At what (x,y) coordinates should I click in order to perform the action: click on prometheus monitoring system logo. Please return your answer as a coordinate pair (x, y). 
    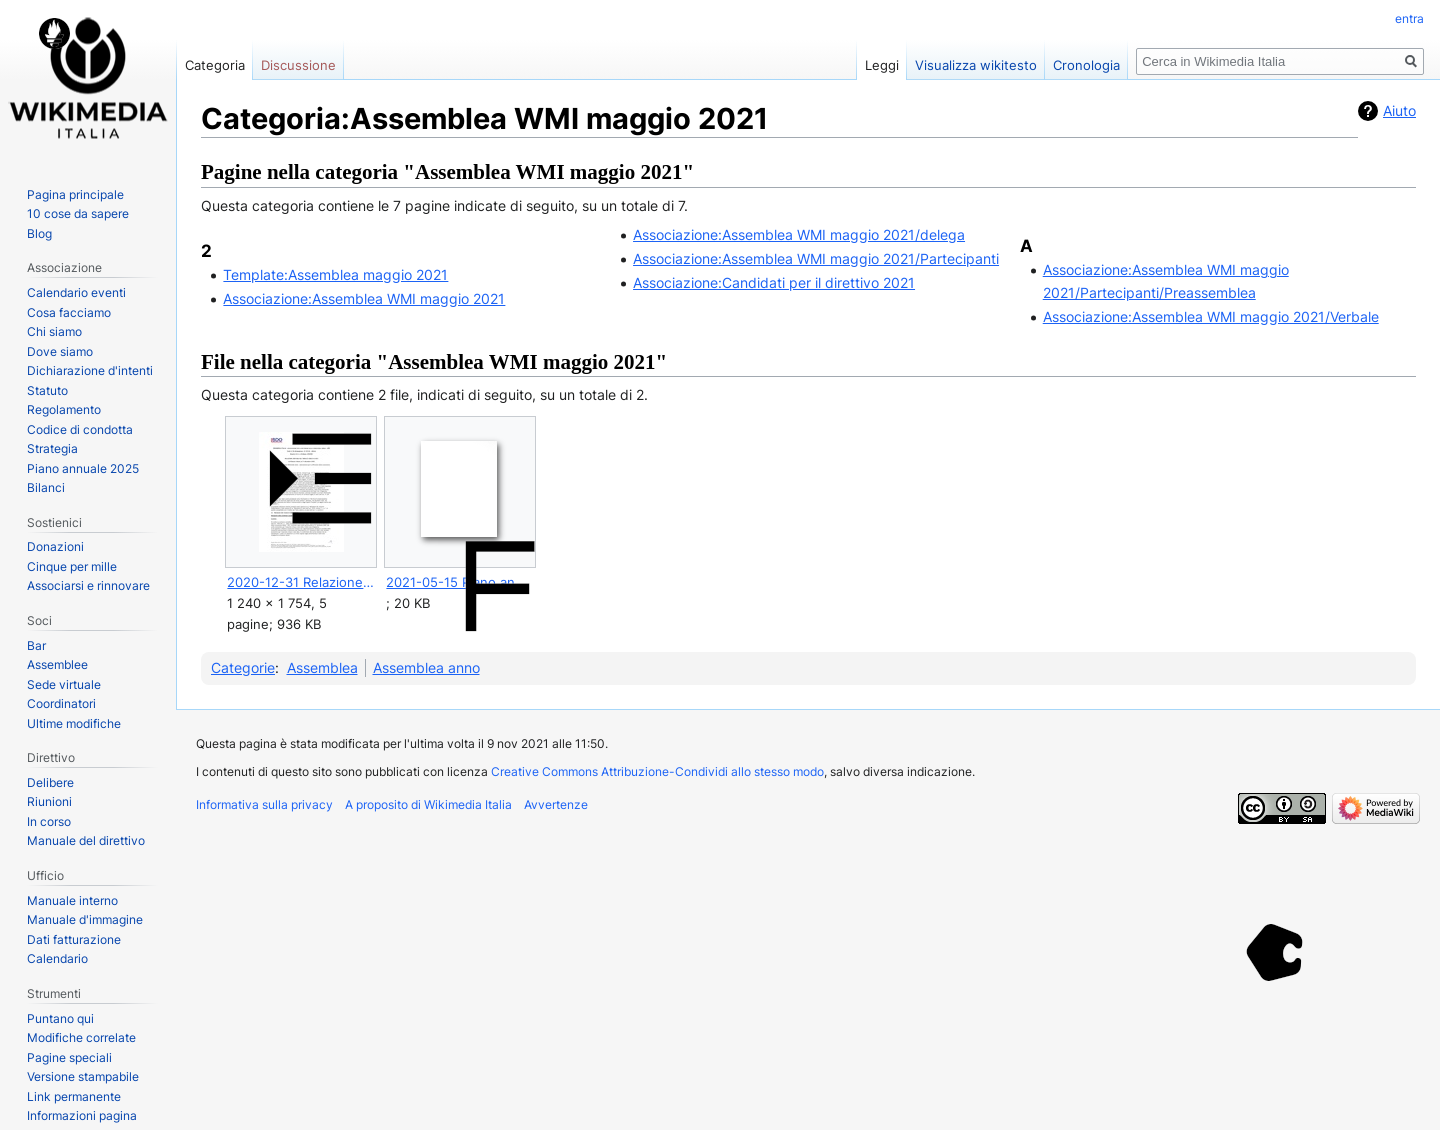
    Looking at the image, I should click on (54, 33).